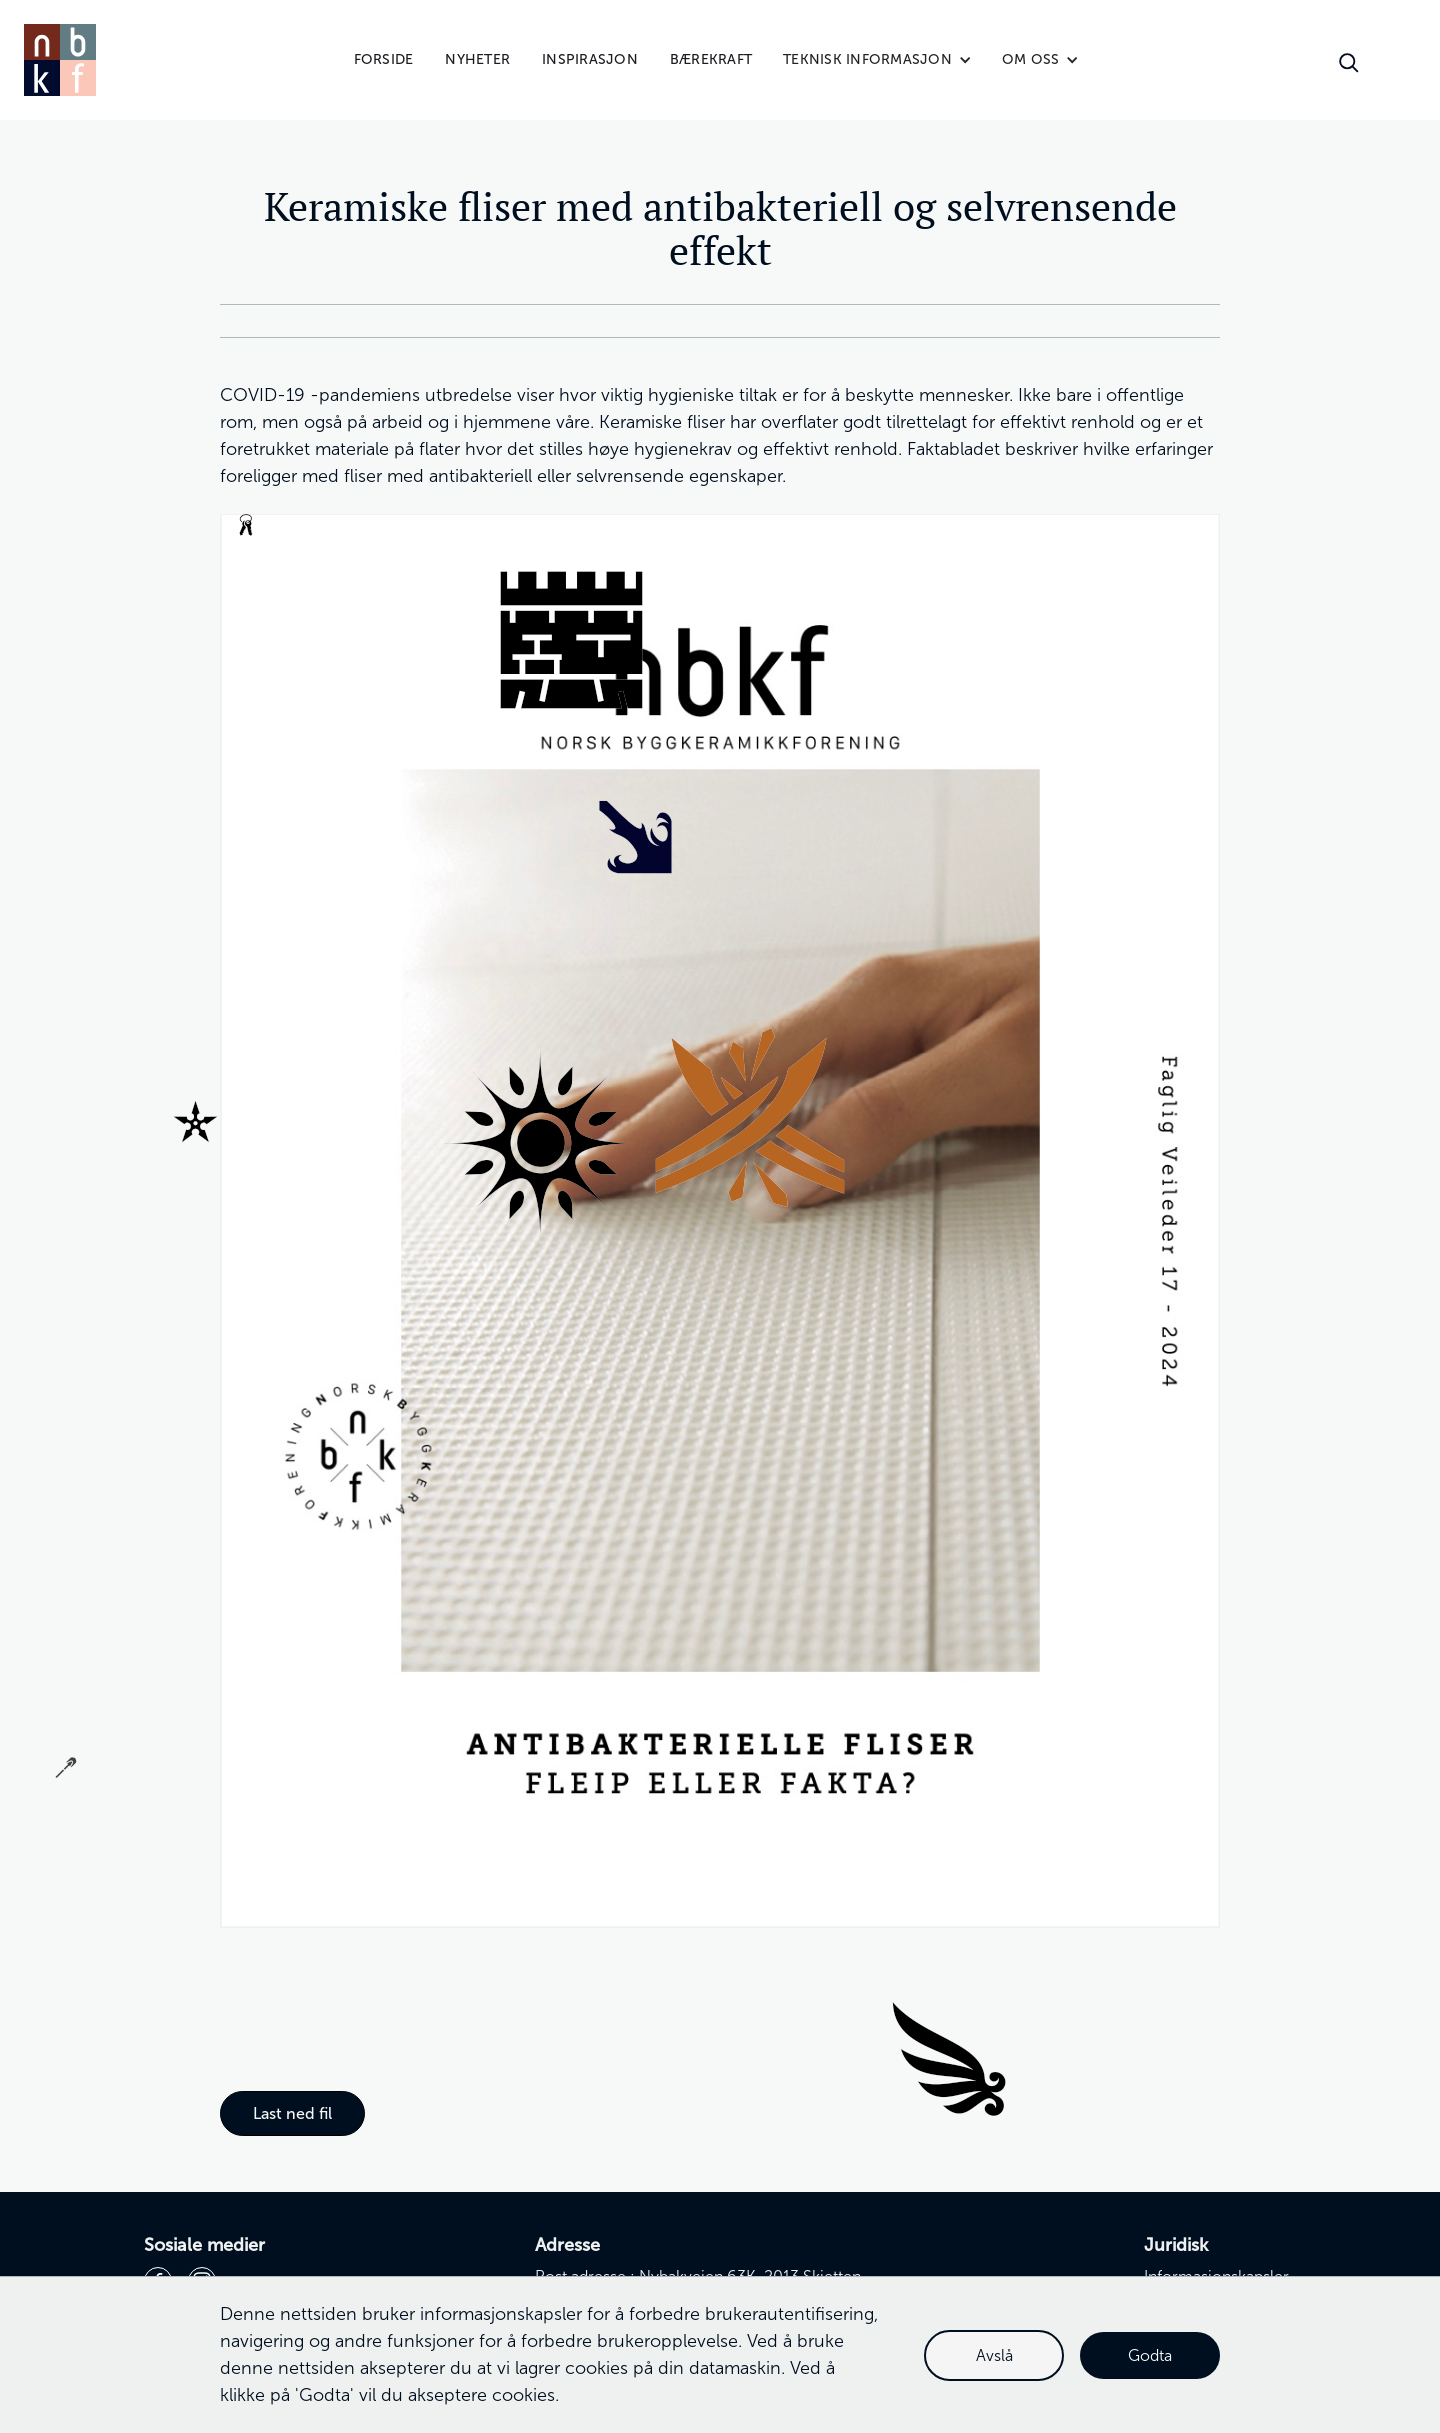 The height and width of the screenshot is (2433, 1440). Describe the element at coordinates (541, 1143) in the screenshot. I see `indicates a fire and ice element or dual-type ability` at that location.